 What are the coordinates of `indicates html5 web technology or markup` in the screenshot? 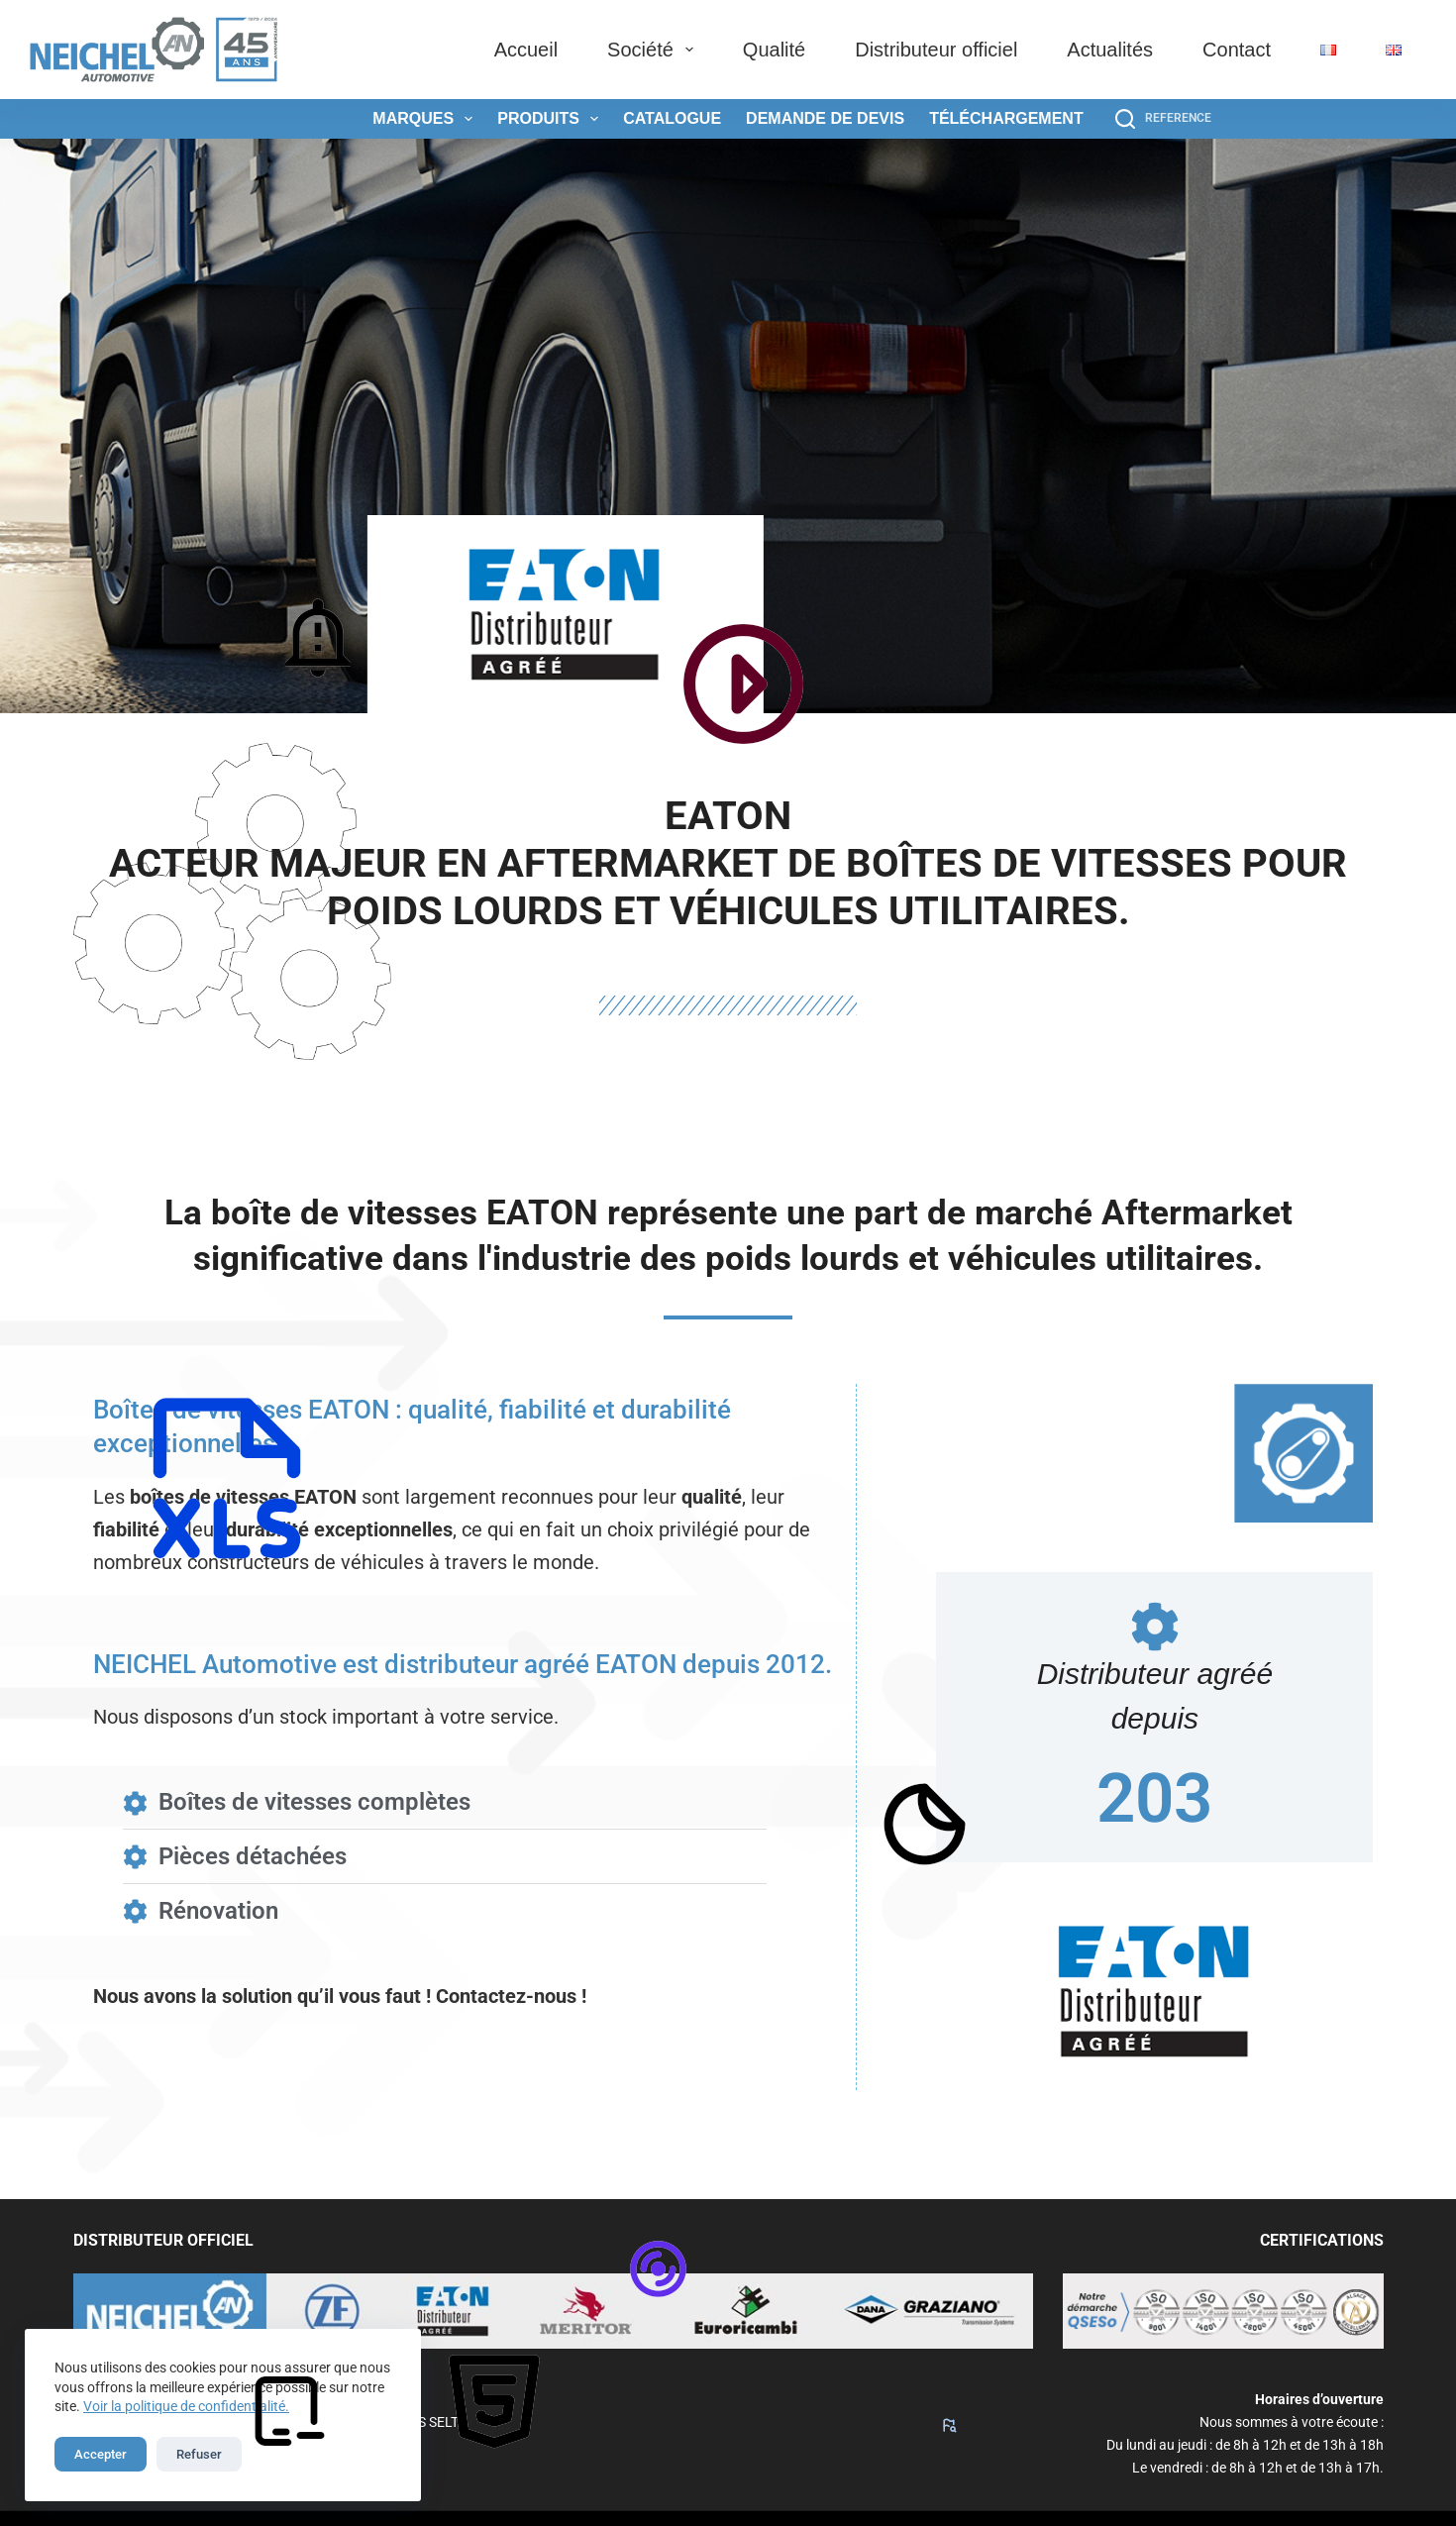 It's located at (494, 2400).